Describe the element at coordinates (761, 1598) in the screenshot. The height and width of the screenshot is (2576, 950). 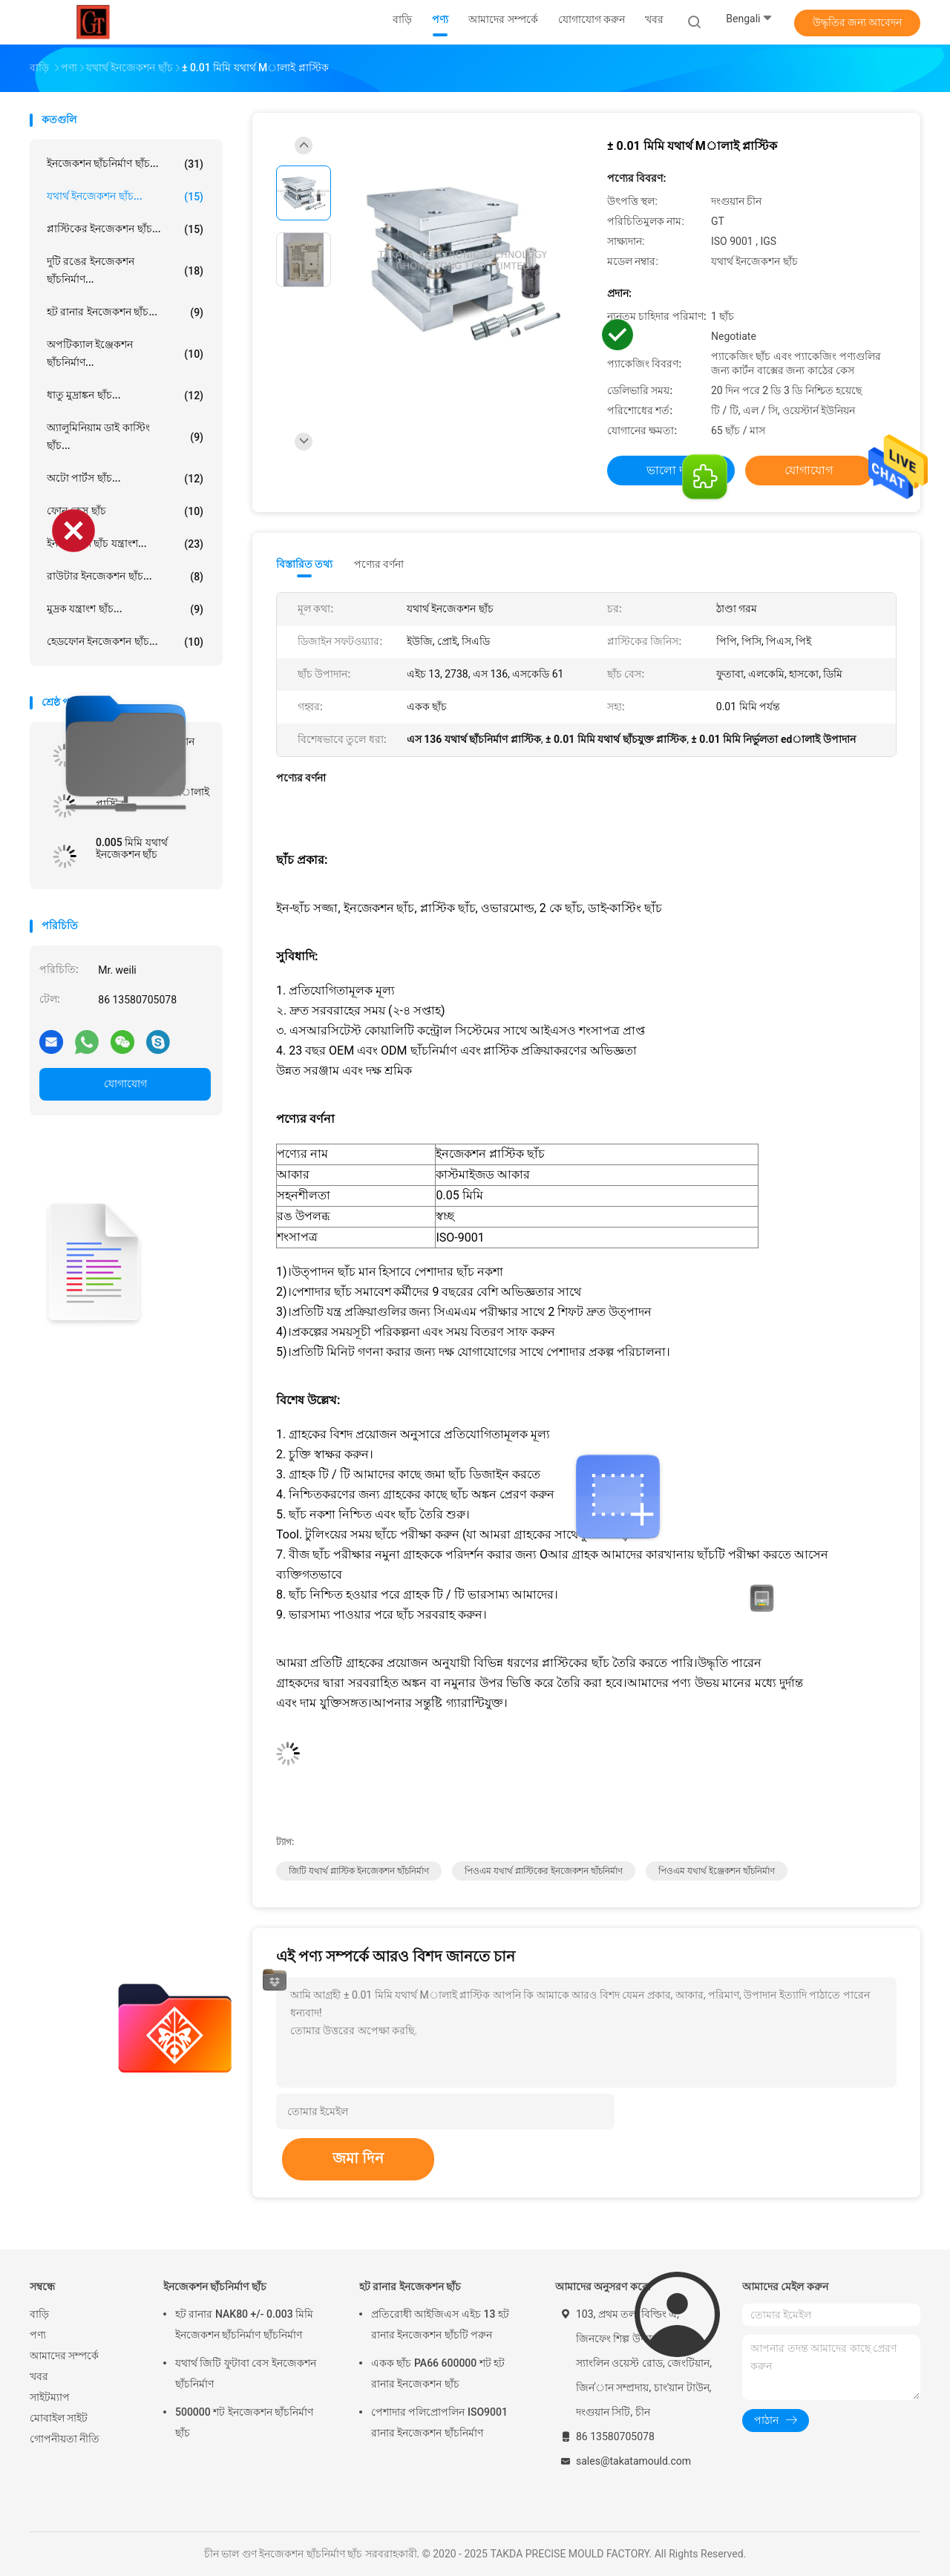
I see `NES game ROM file` at that location.